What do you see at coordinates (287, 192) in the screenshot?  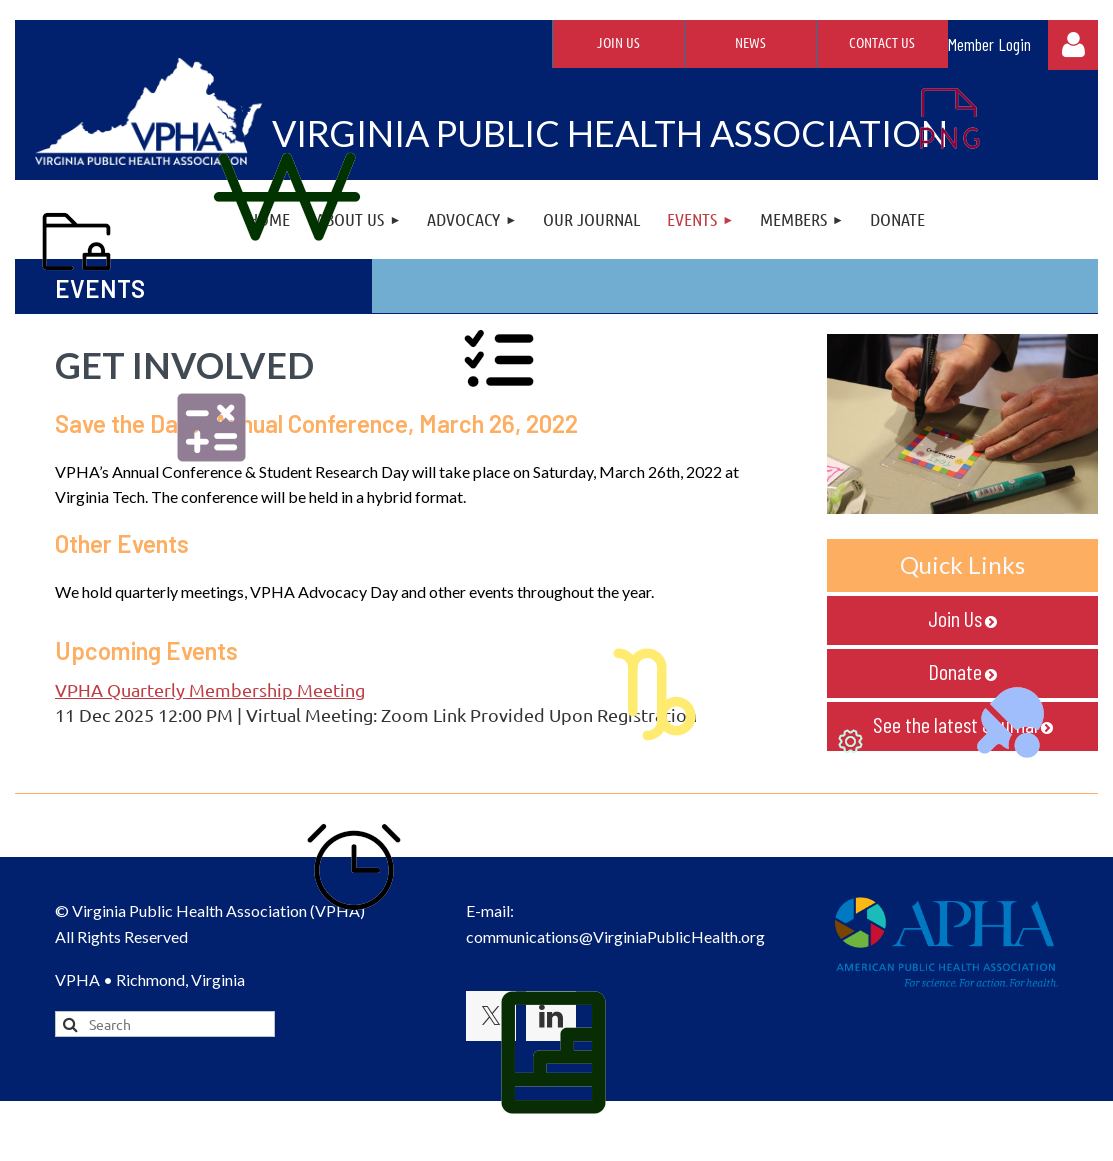 I see `indicates Korean won currency` at bounding box center [287, 192].